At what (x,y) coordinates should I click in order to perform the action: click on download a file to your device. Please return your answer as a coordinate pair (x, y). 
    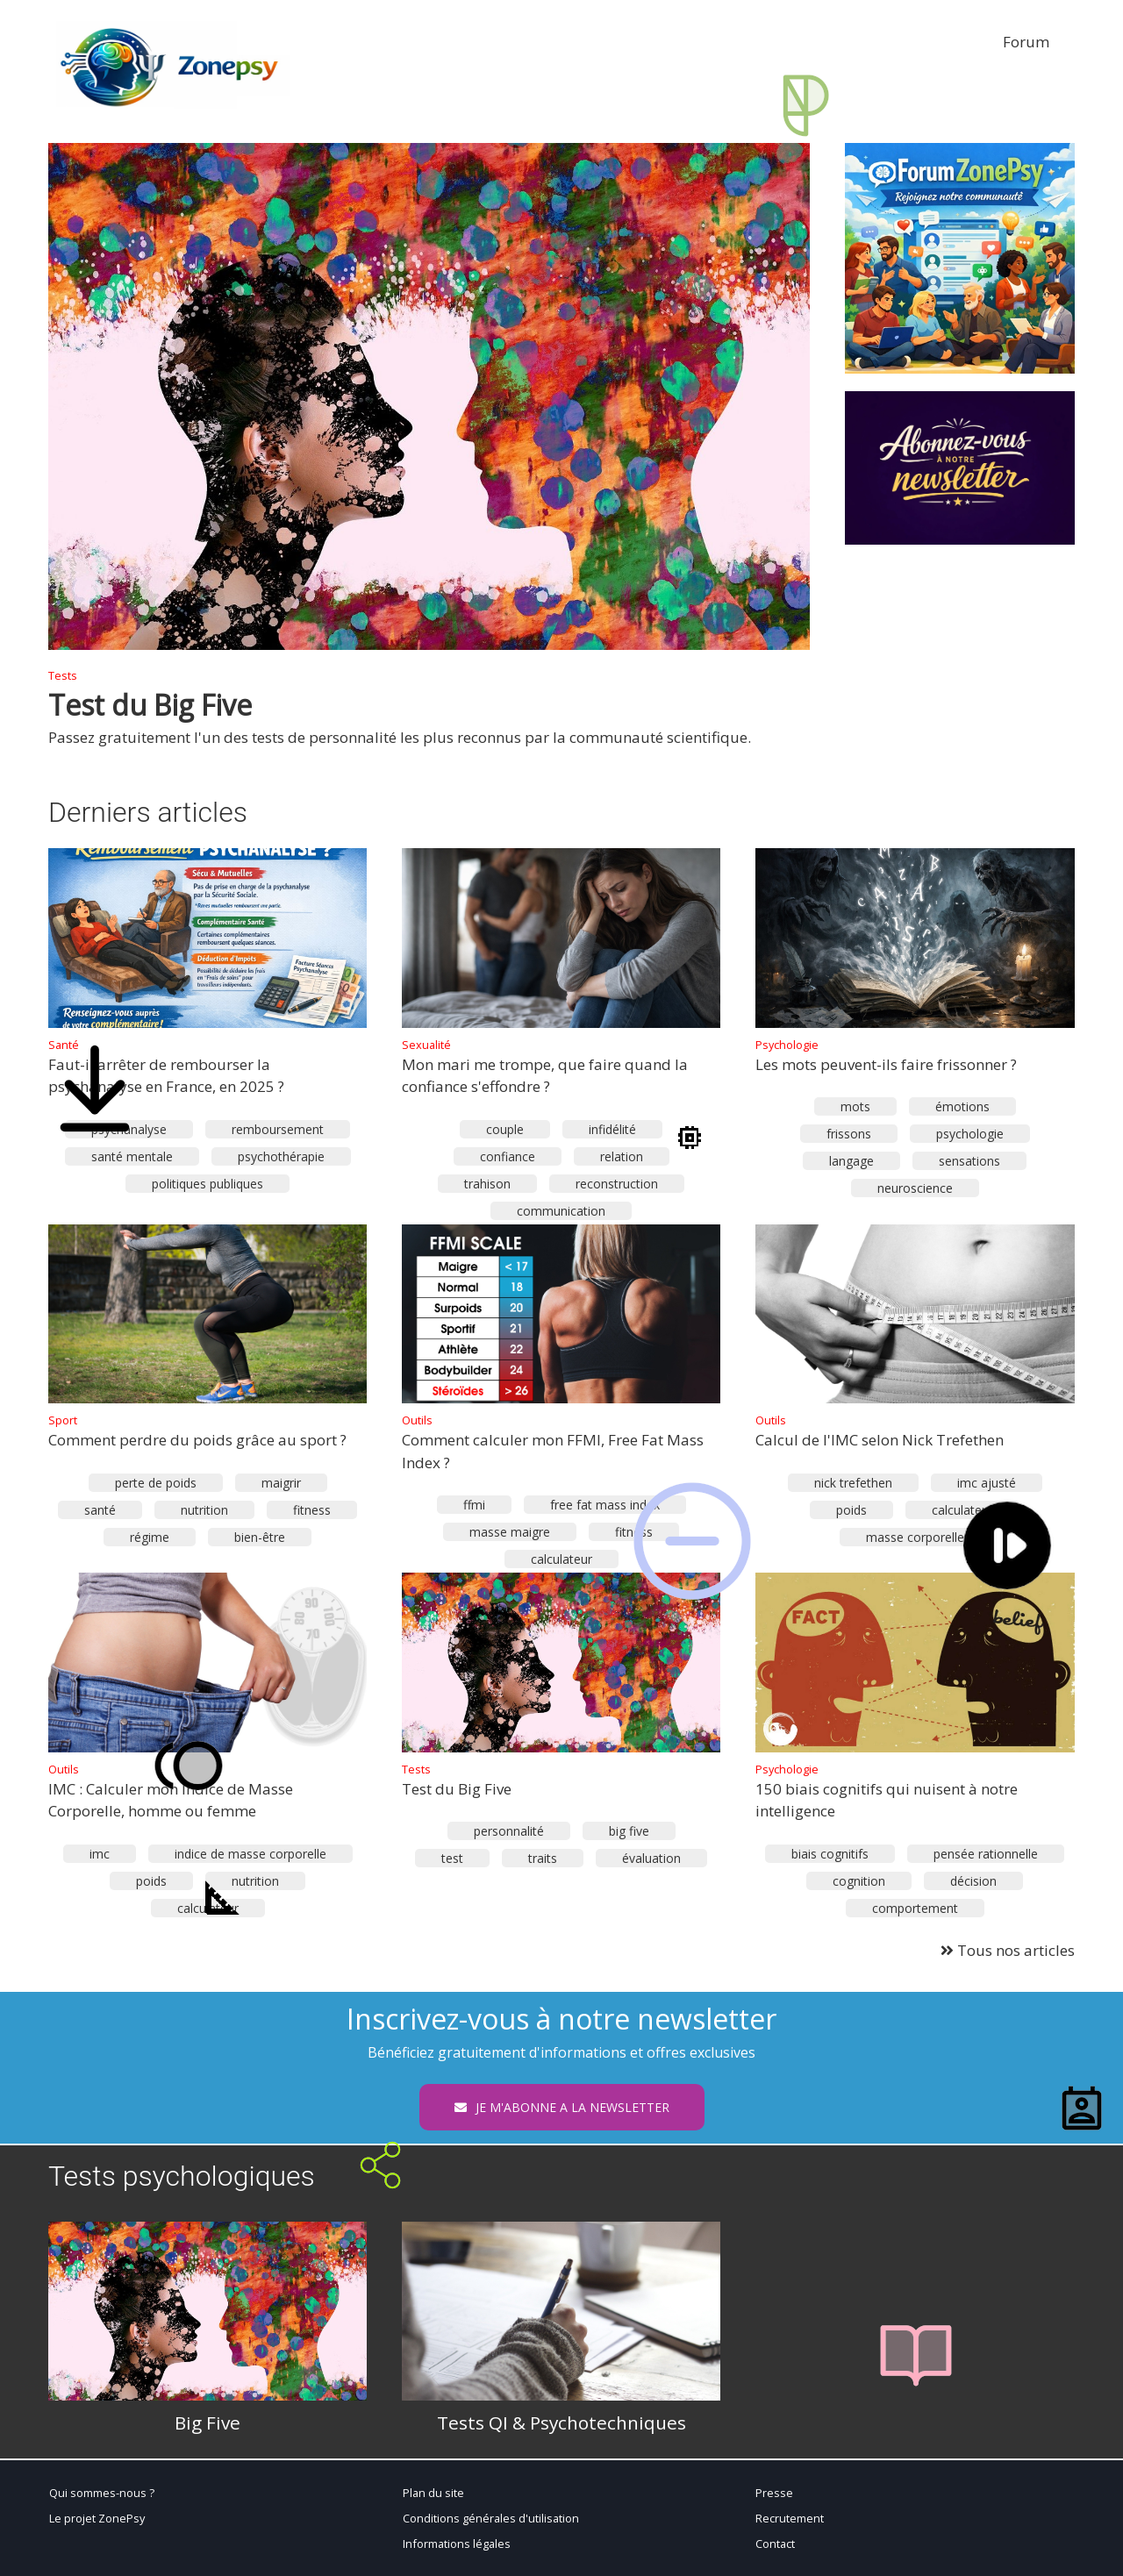
    Looking at the image, I should click on (95, 1088).